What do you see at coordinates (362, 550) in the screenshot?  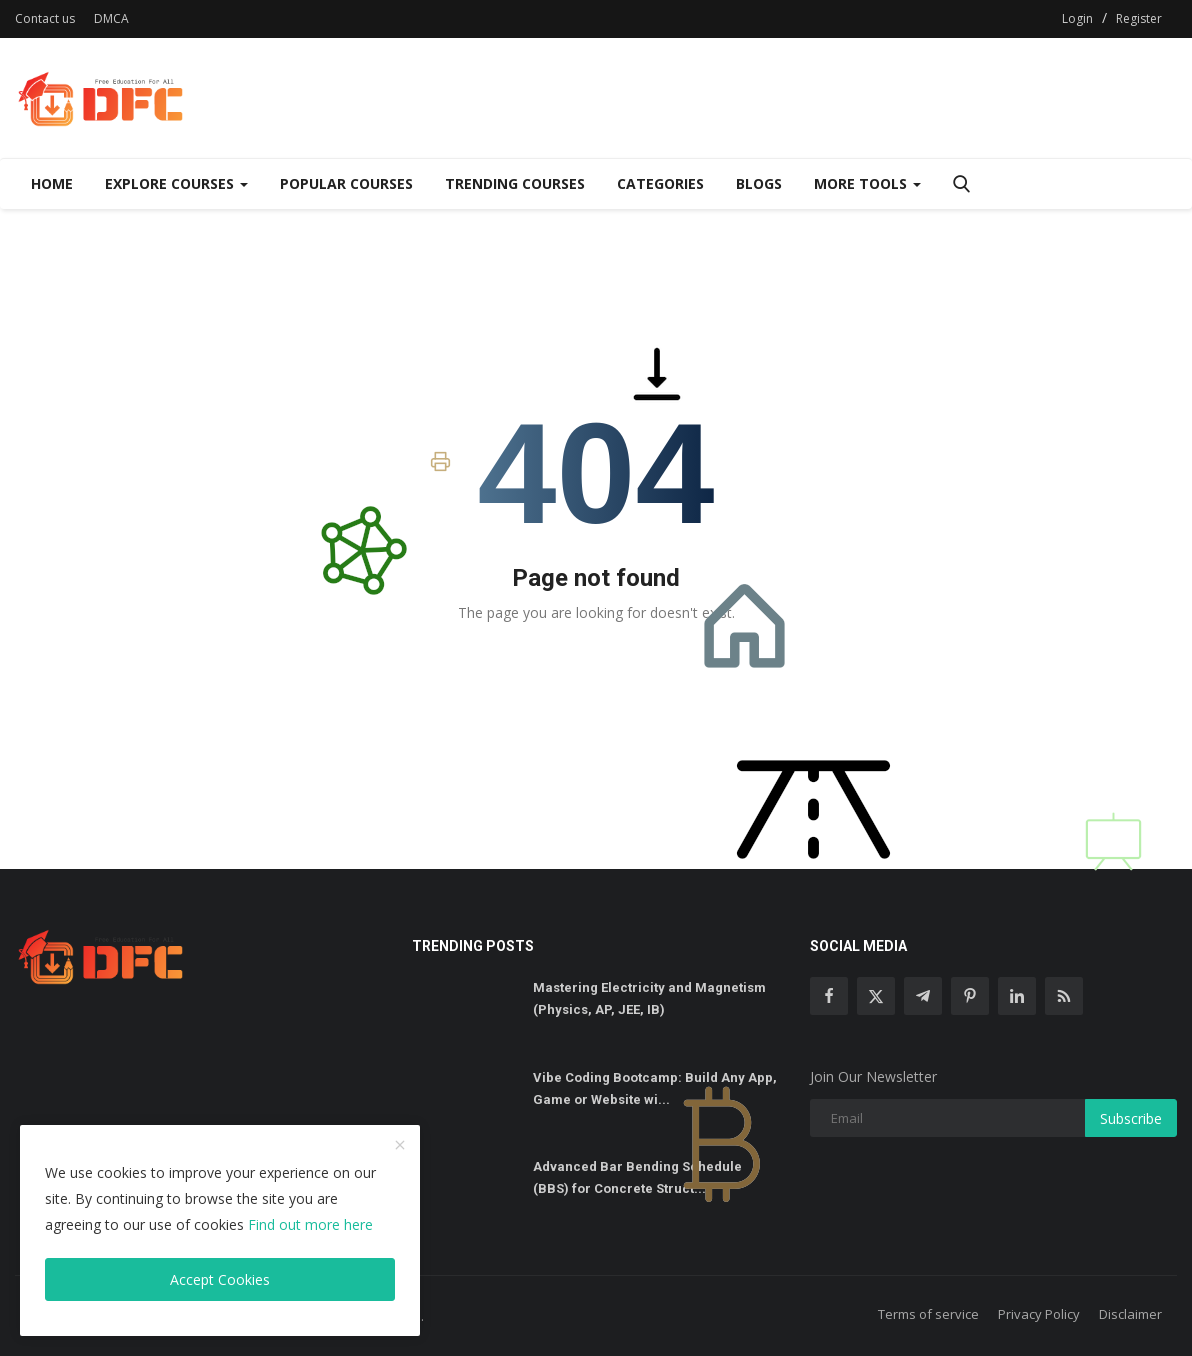 I see `connect to the fediverse network` at bounding box center [362, 550].